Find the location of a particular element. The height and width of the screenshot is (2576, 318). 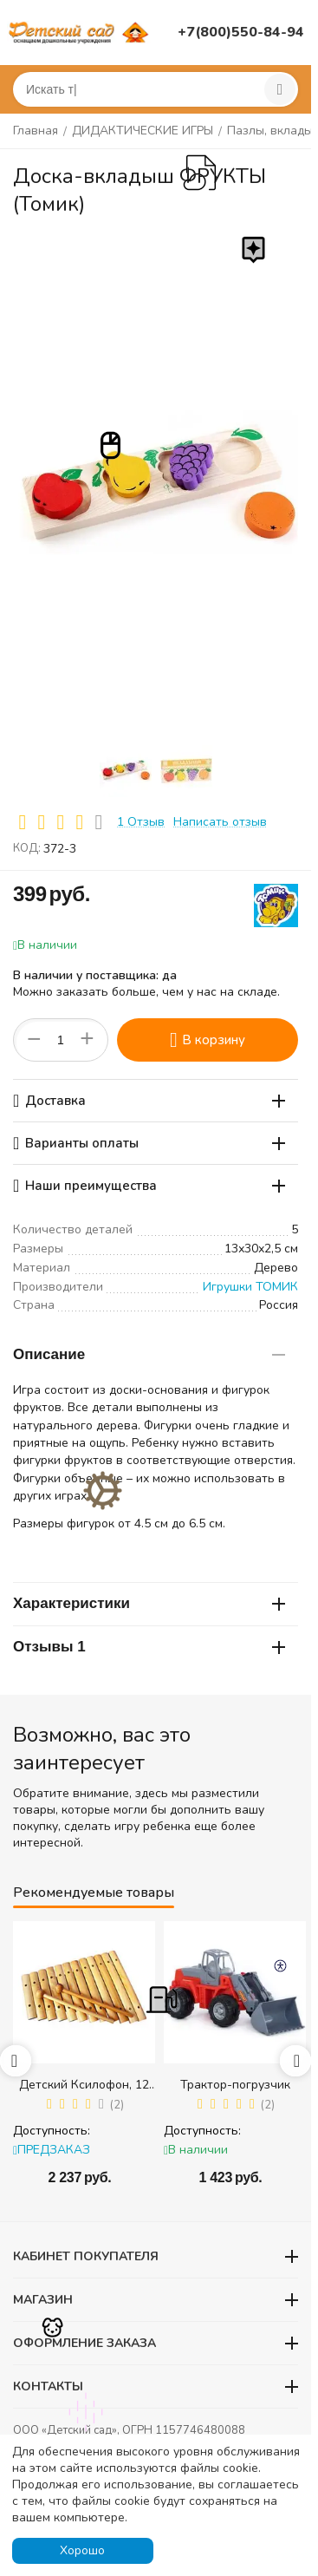

view user profile is located at coordinates (280, 1965).